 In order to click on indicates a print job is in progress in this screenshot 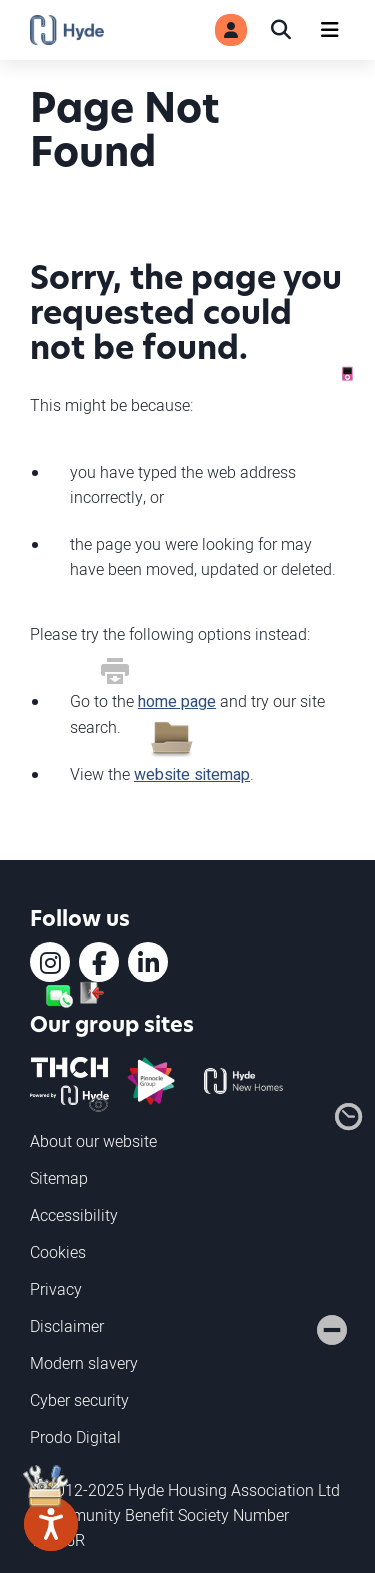, I will do `click(115, 672)`.